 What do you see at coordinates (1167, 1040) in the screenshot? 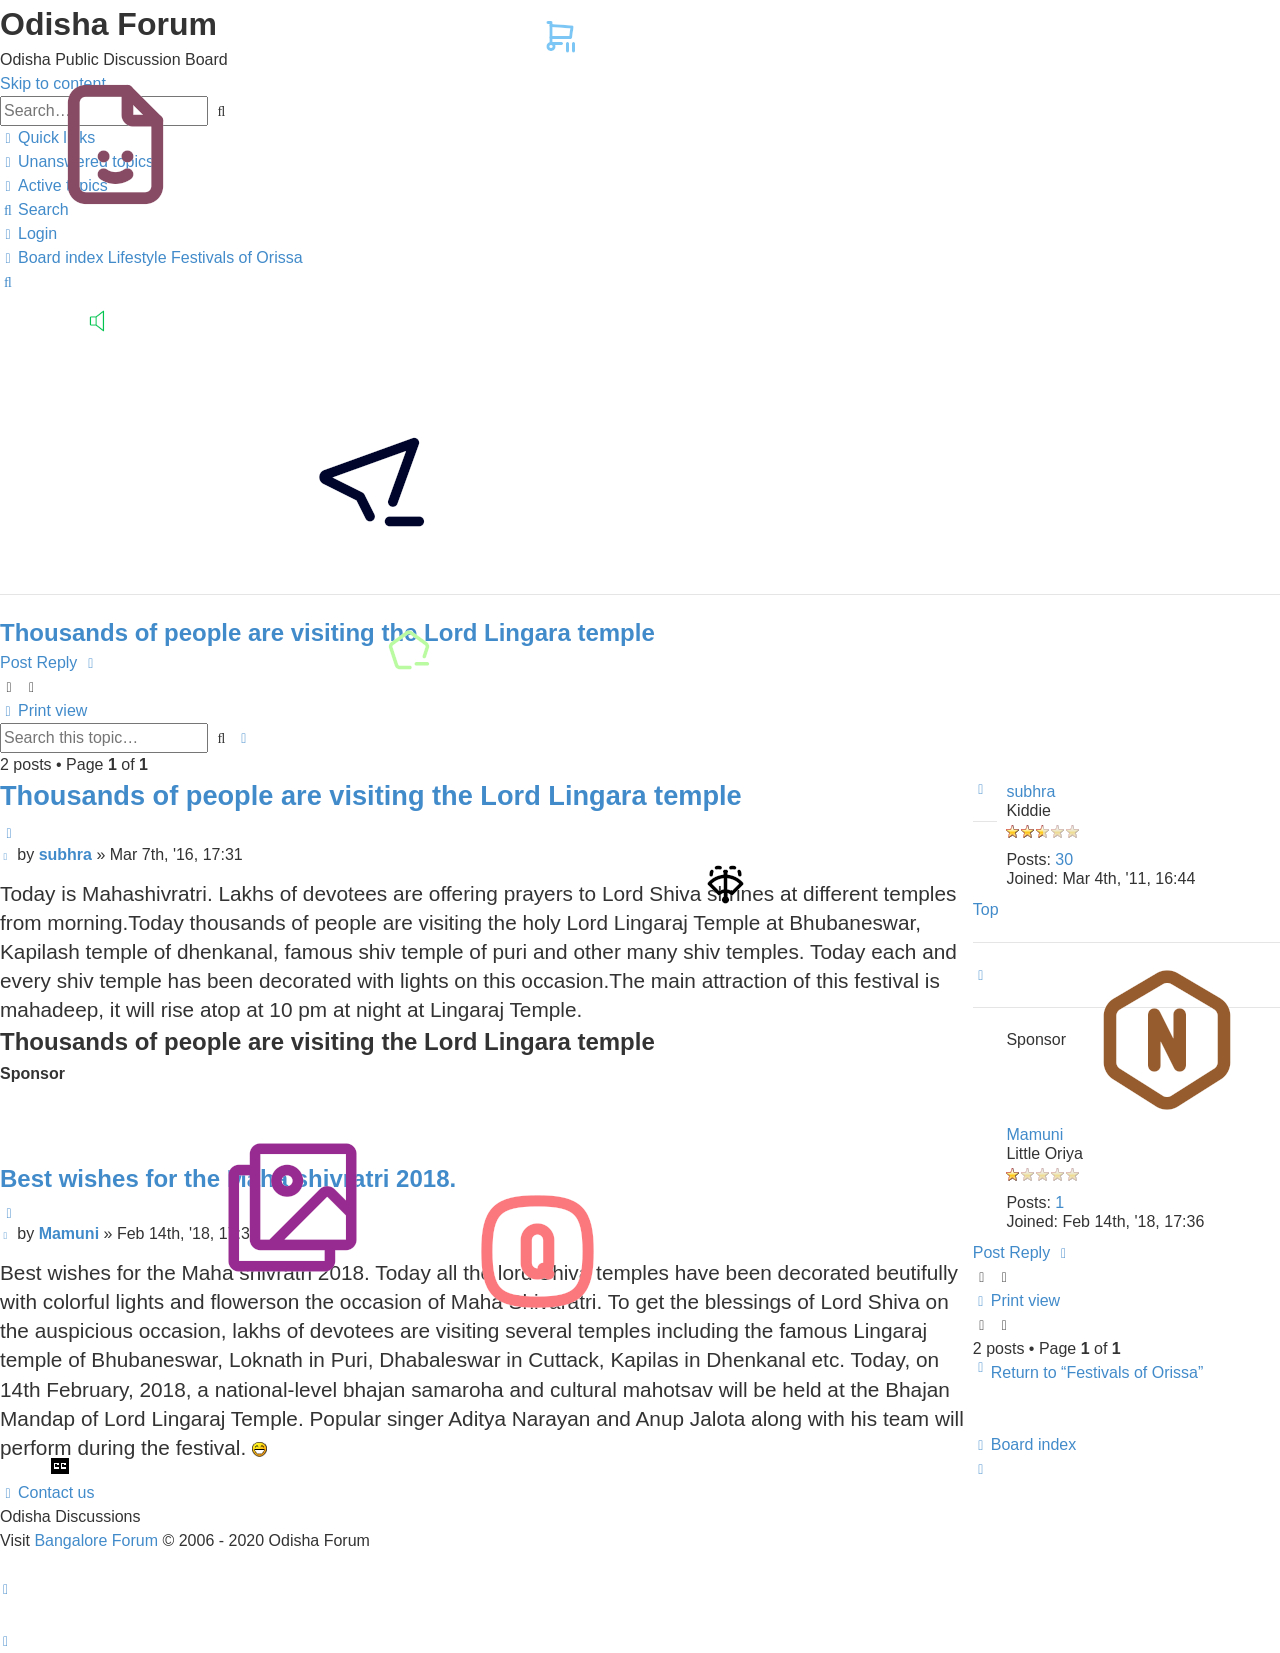
I see `indicates a node or network element` at bounding box center [1167, 1040].